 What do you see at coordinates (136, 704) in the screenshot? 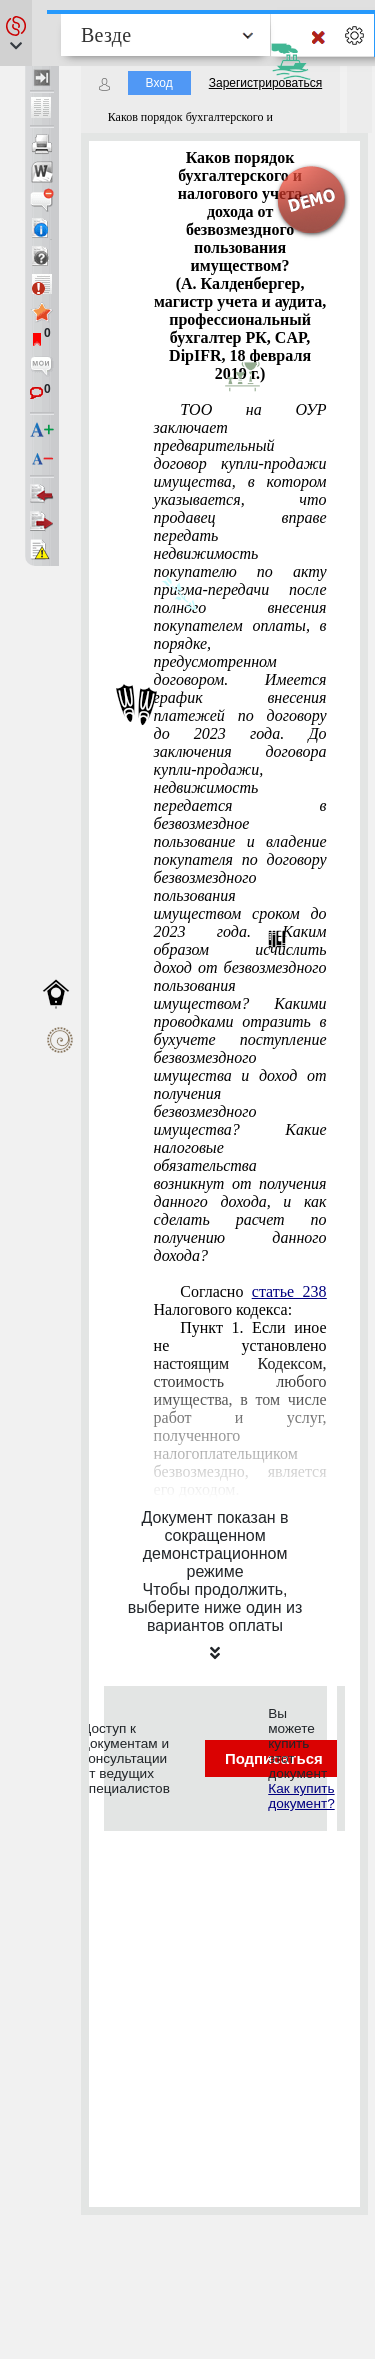
I see `access swimming or diving activities` at bounding box center [136, 704].